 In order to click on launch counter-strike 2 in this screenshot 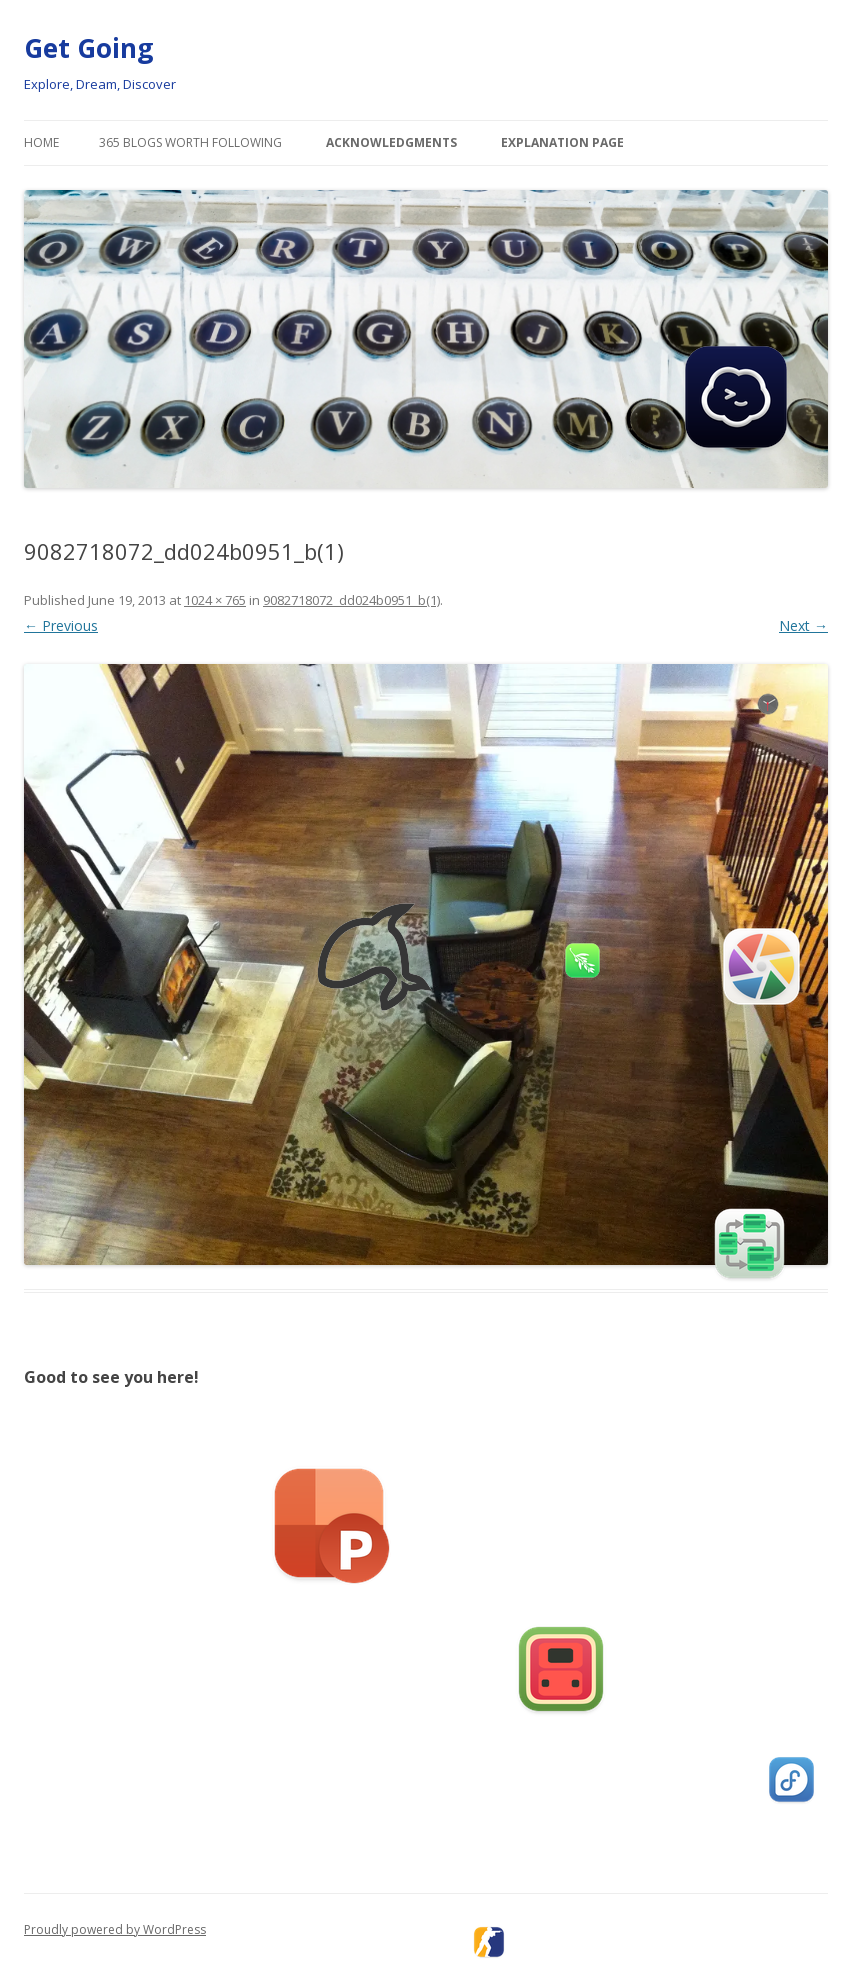, I will do `click(489, 1942)`.